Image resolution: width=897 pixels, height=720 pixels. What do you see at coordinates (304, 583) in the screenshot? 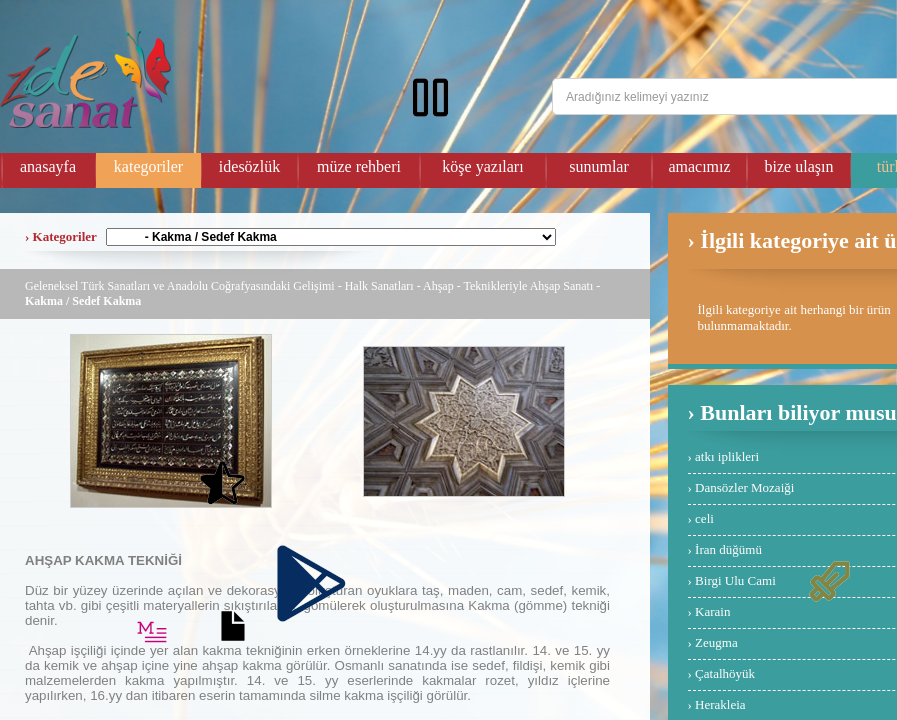
I see `open google play store` at bounding box center [304, 583].